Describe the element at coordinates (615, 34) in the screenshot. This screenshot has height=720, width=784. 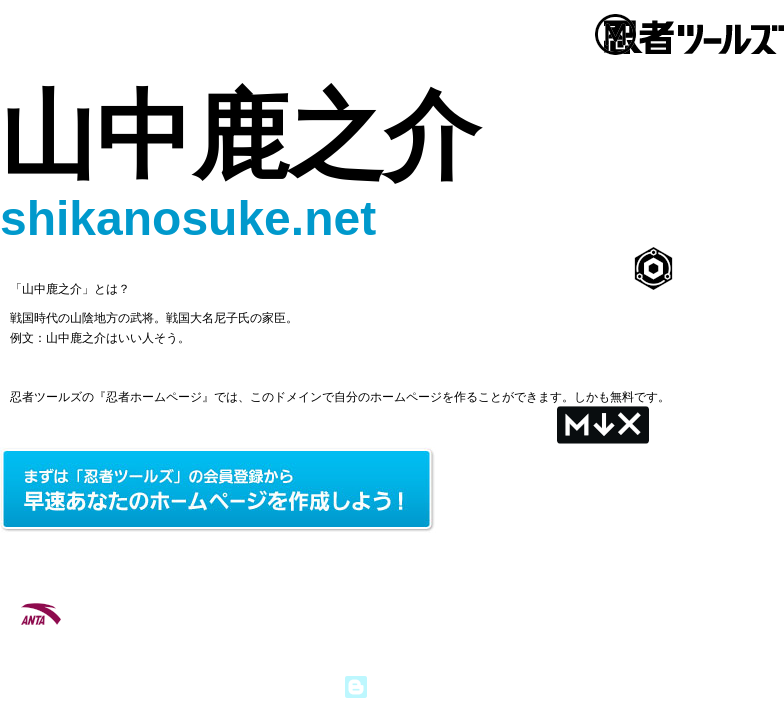
I see `open the Paris Metro transit app` at that location.